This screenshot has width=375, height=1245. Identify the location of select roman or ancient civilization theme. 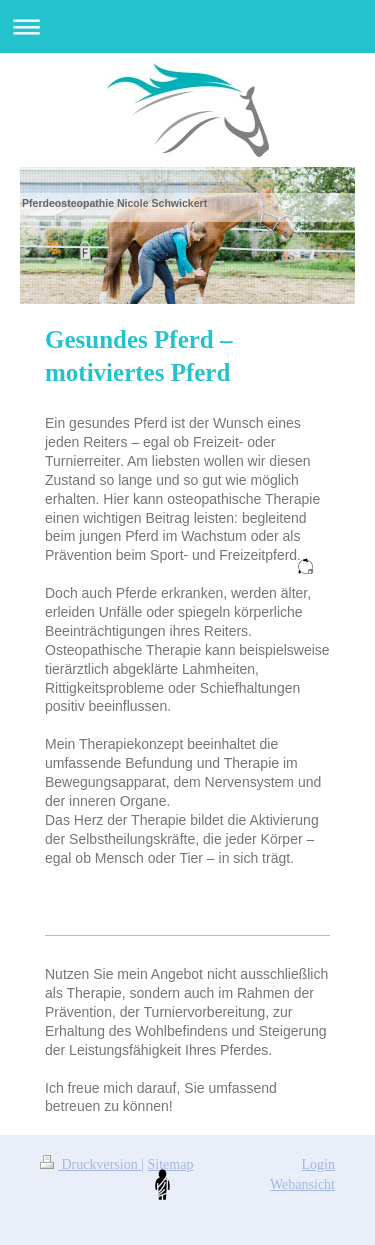
(162, 1184).